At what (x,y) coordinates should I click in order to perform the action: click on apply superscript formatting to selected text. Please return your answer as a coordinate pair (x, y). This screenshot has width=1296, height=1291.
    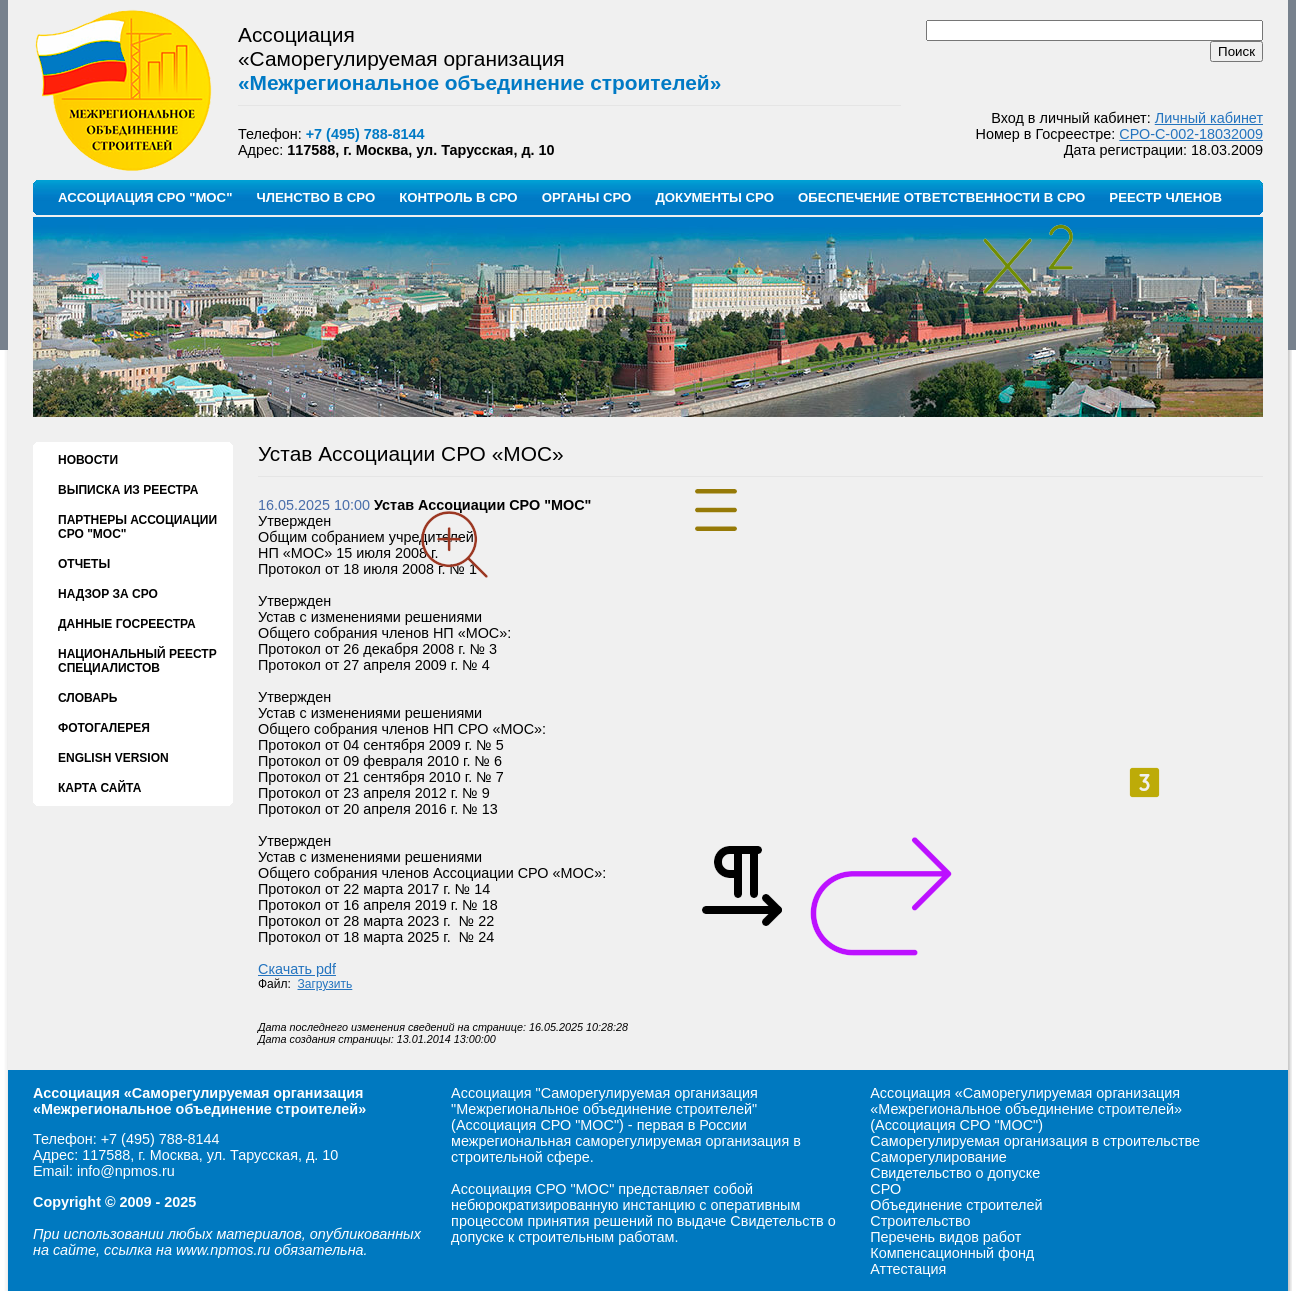
    Looking at the image, I should click on (1023, 261).